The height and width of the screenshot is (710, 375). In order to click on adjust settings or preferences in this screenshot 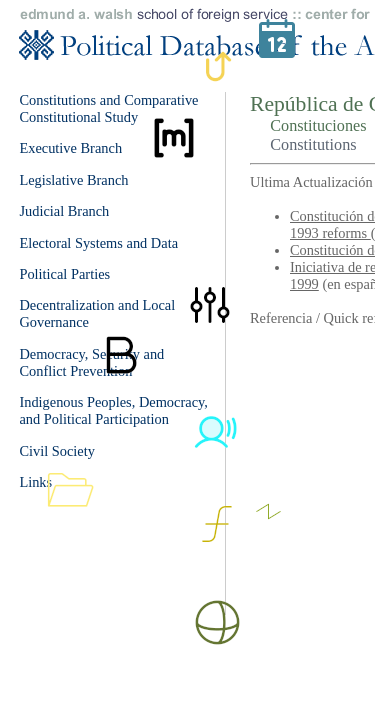, I will do `click(210, 305)`.